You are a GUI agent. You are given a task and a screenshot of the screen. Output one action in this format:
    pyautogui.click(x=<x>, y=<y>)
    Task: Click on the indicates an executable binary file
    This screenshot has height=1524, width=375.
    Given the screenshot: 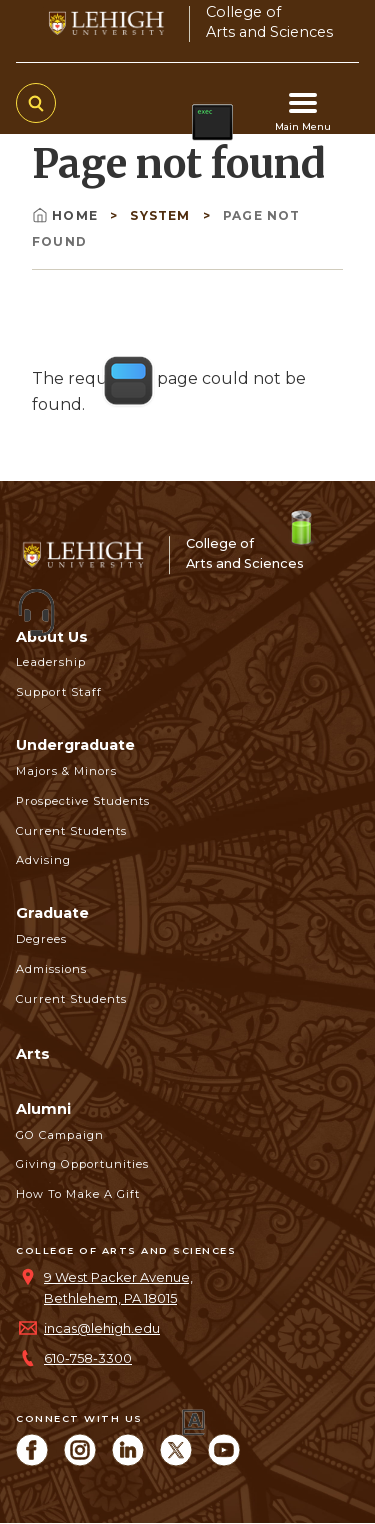 What is the action you would take?
    pyautogui.click(x=212, y=122)
    